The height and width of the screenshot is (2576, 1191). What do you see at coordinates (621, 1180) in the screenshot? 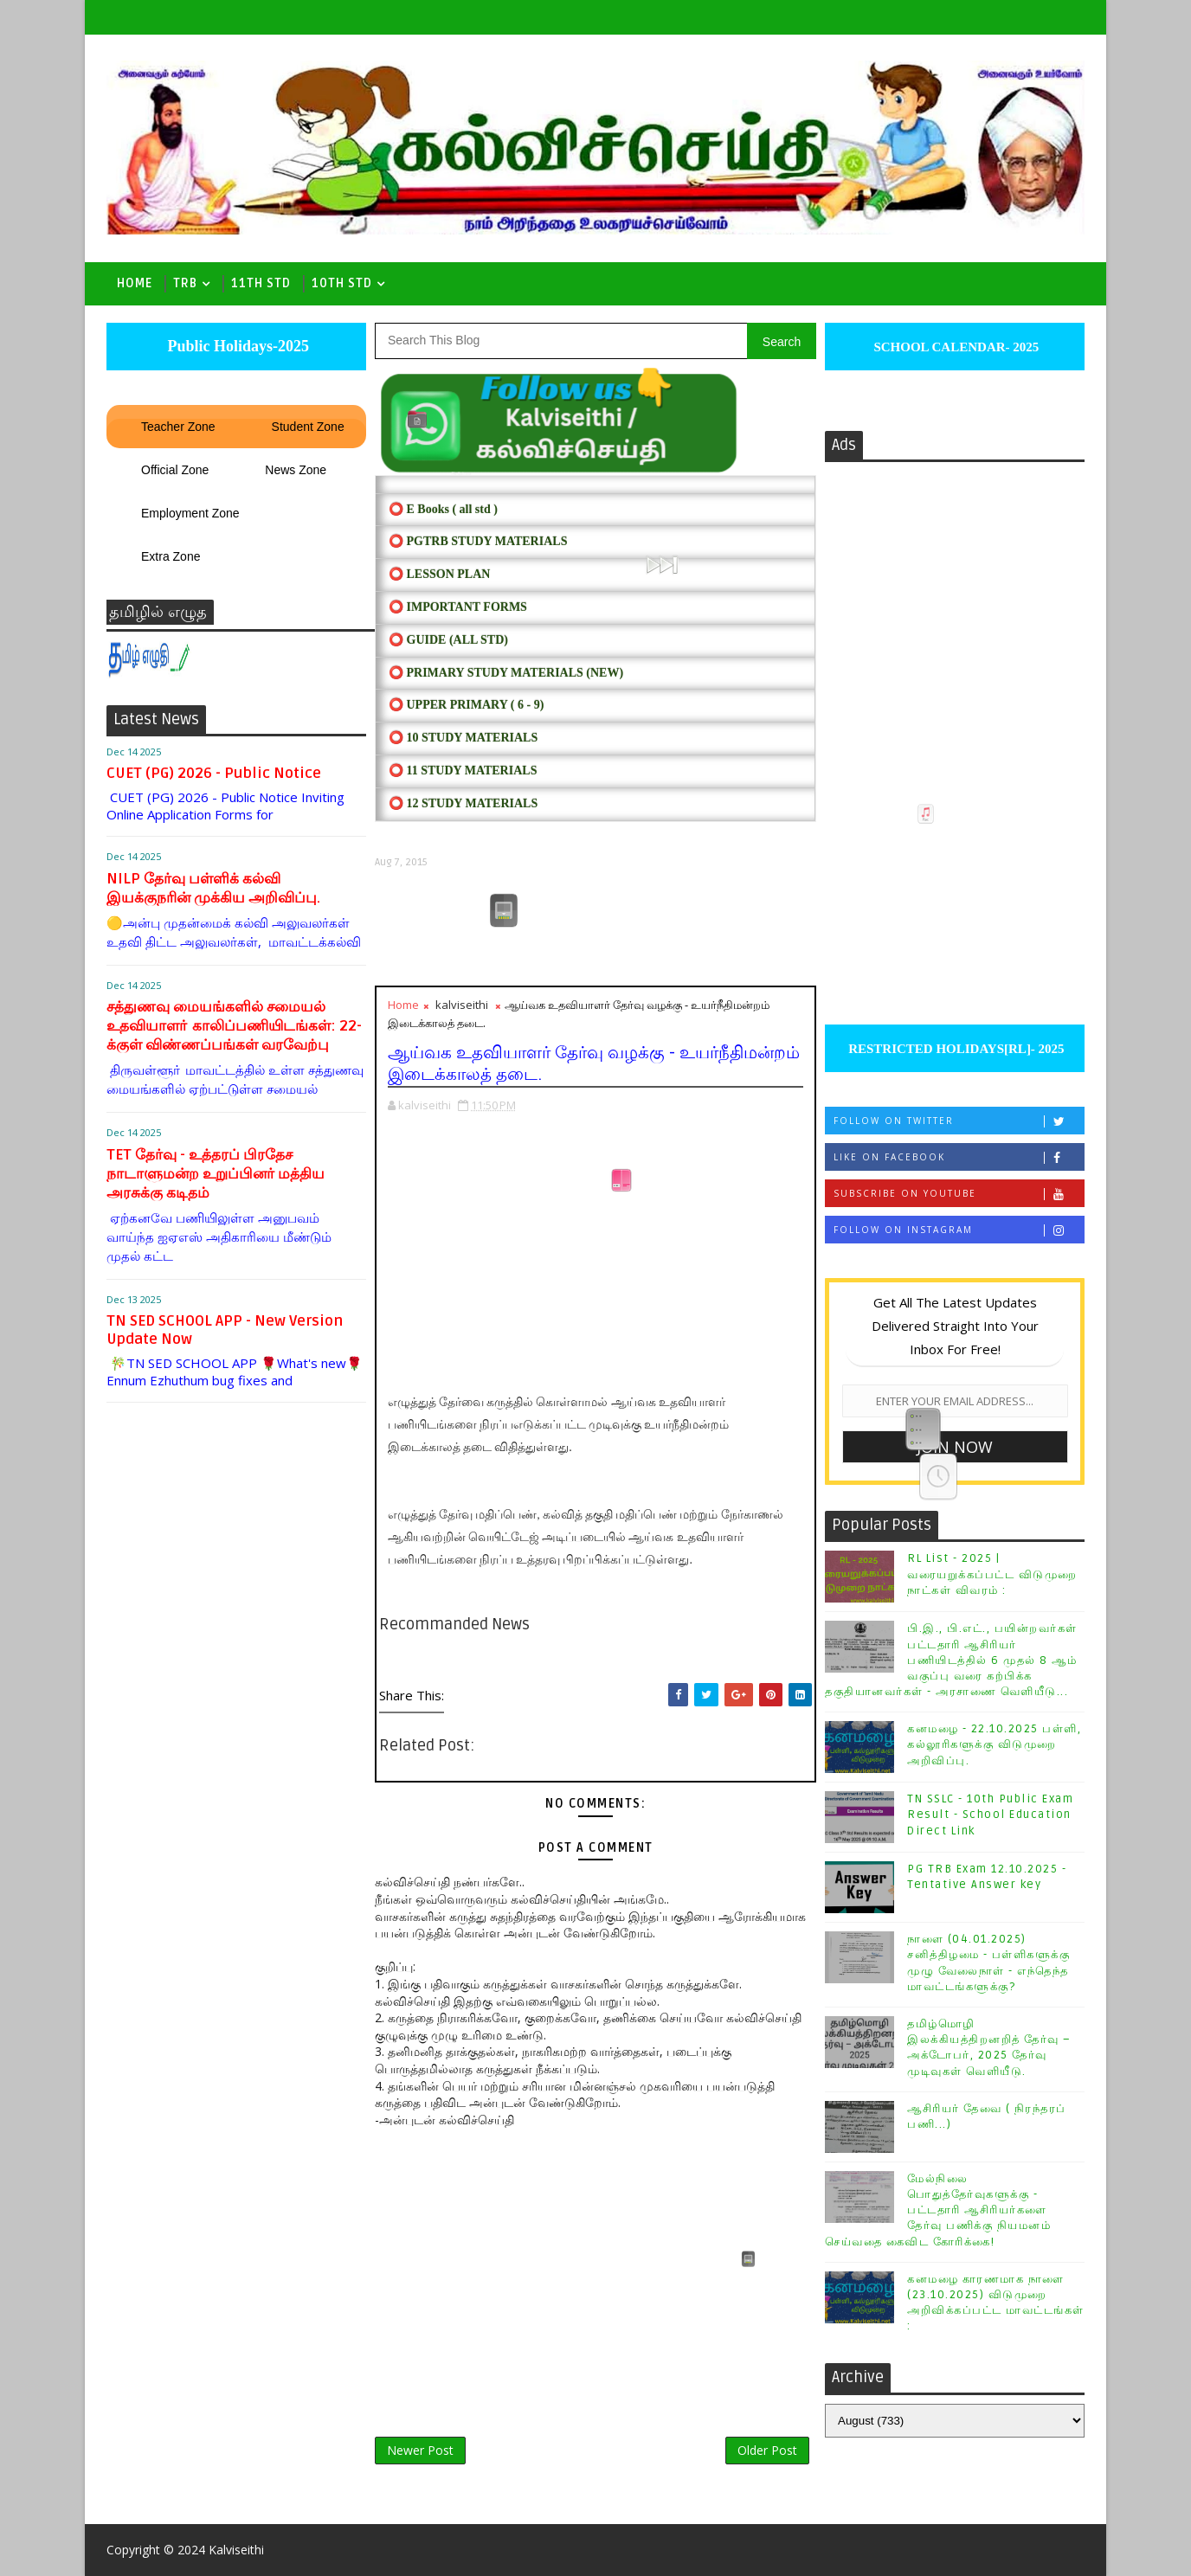
I see `a debian software package file` at bounding box center [621, 1180].